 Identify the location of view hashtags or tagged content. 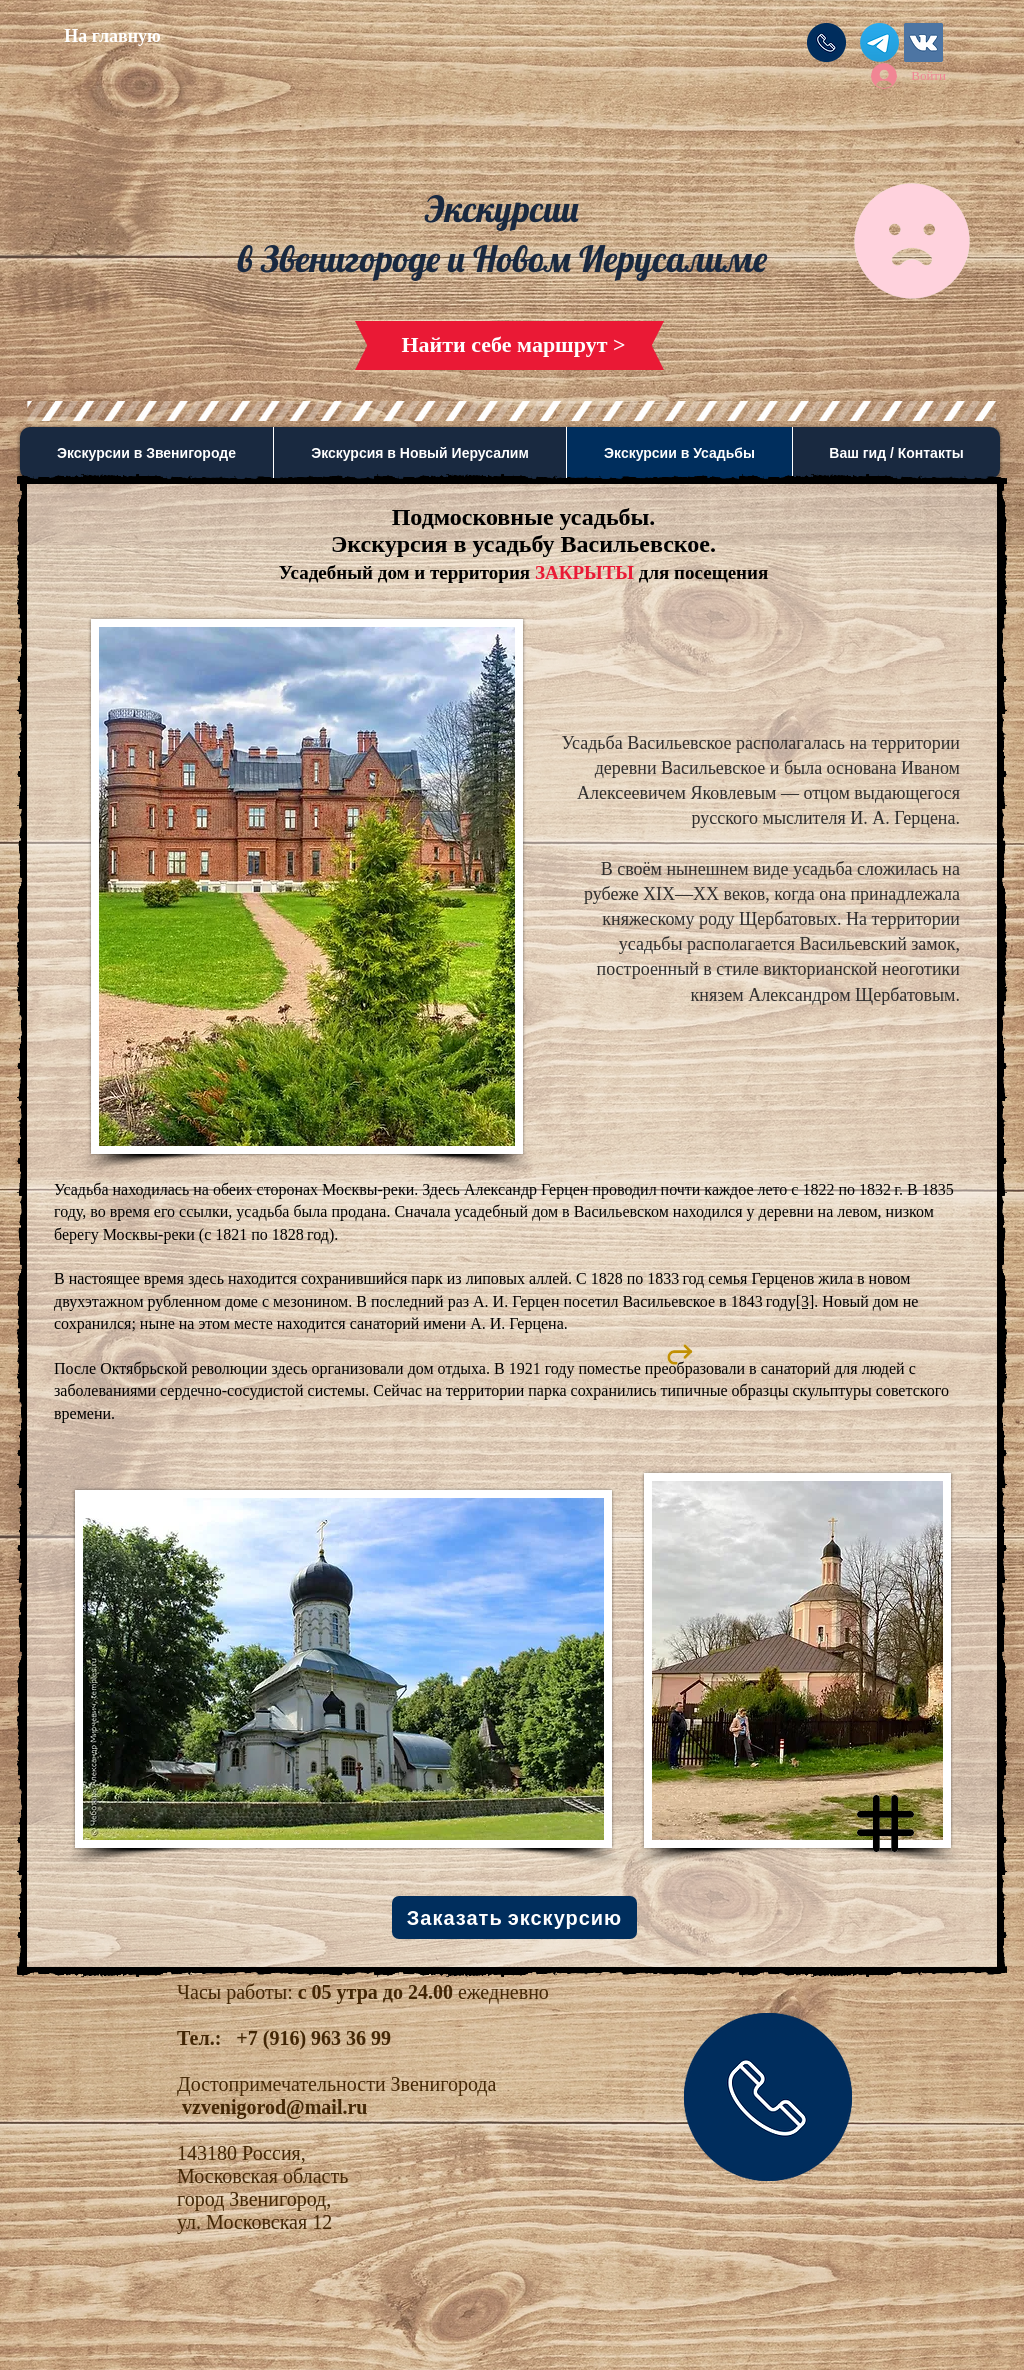
(885, 1823).